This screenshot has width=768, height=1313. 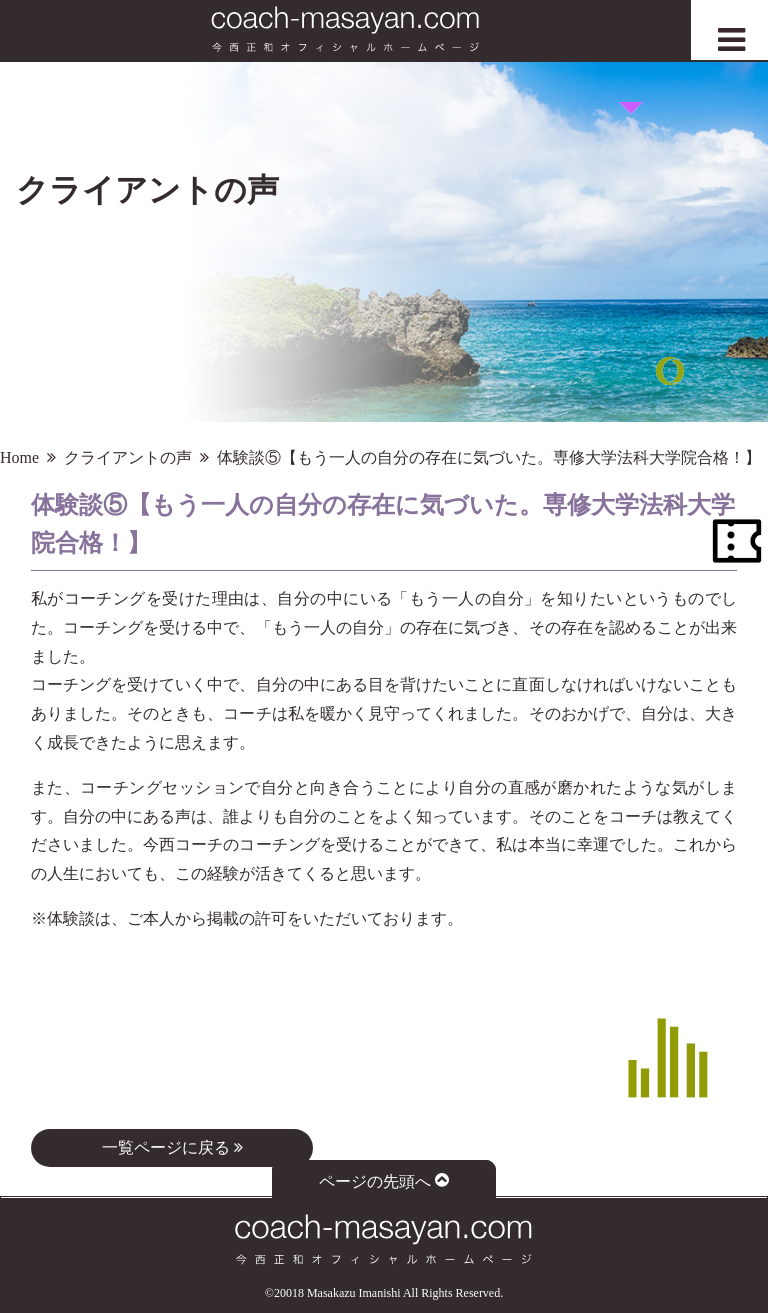 I want to click on view available coupons or discounts, so click(x=737, y=541).